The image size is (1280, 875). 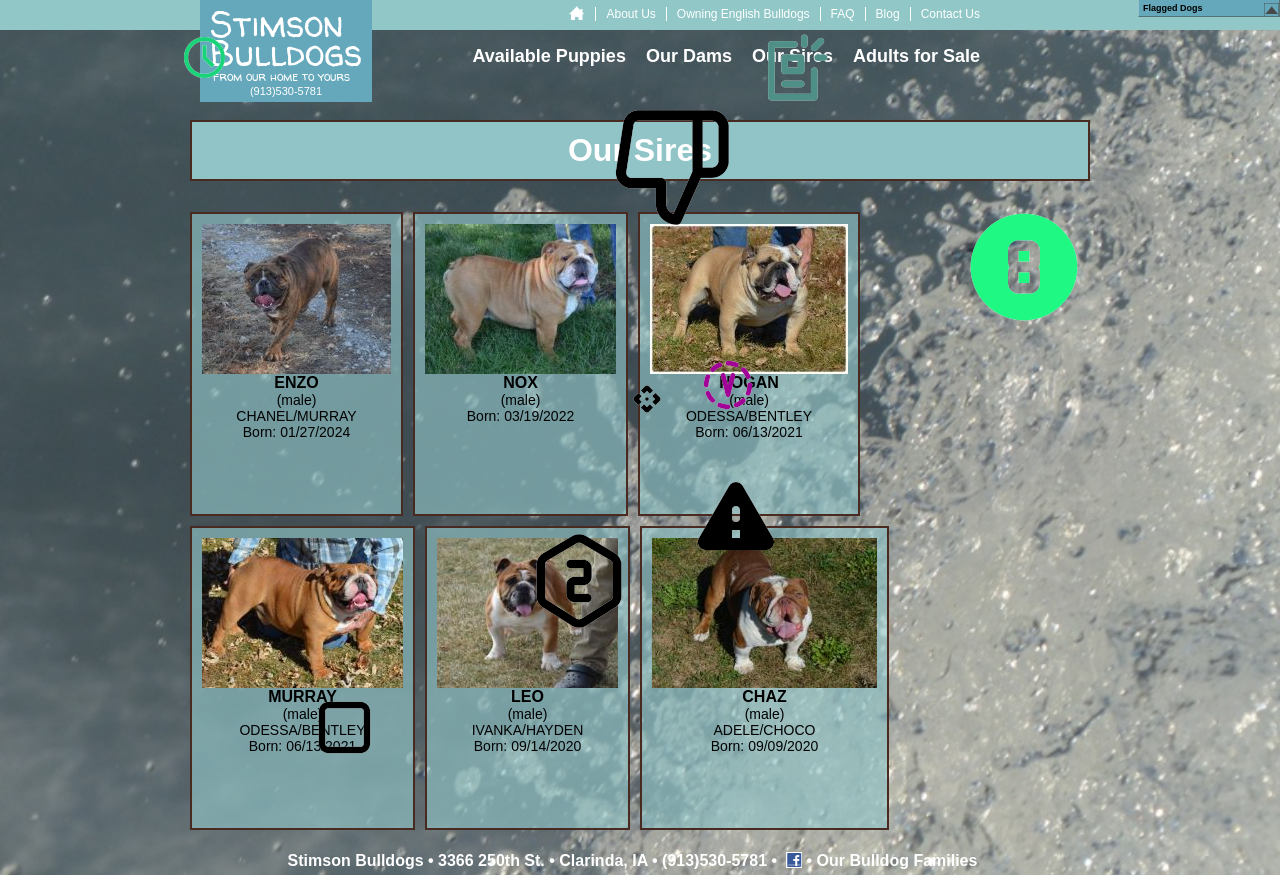 I want to click on indicates a warning or caution state, so click(x=736, y=514).